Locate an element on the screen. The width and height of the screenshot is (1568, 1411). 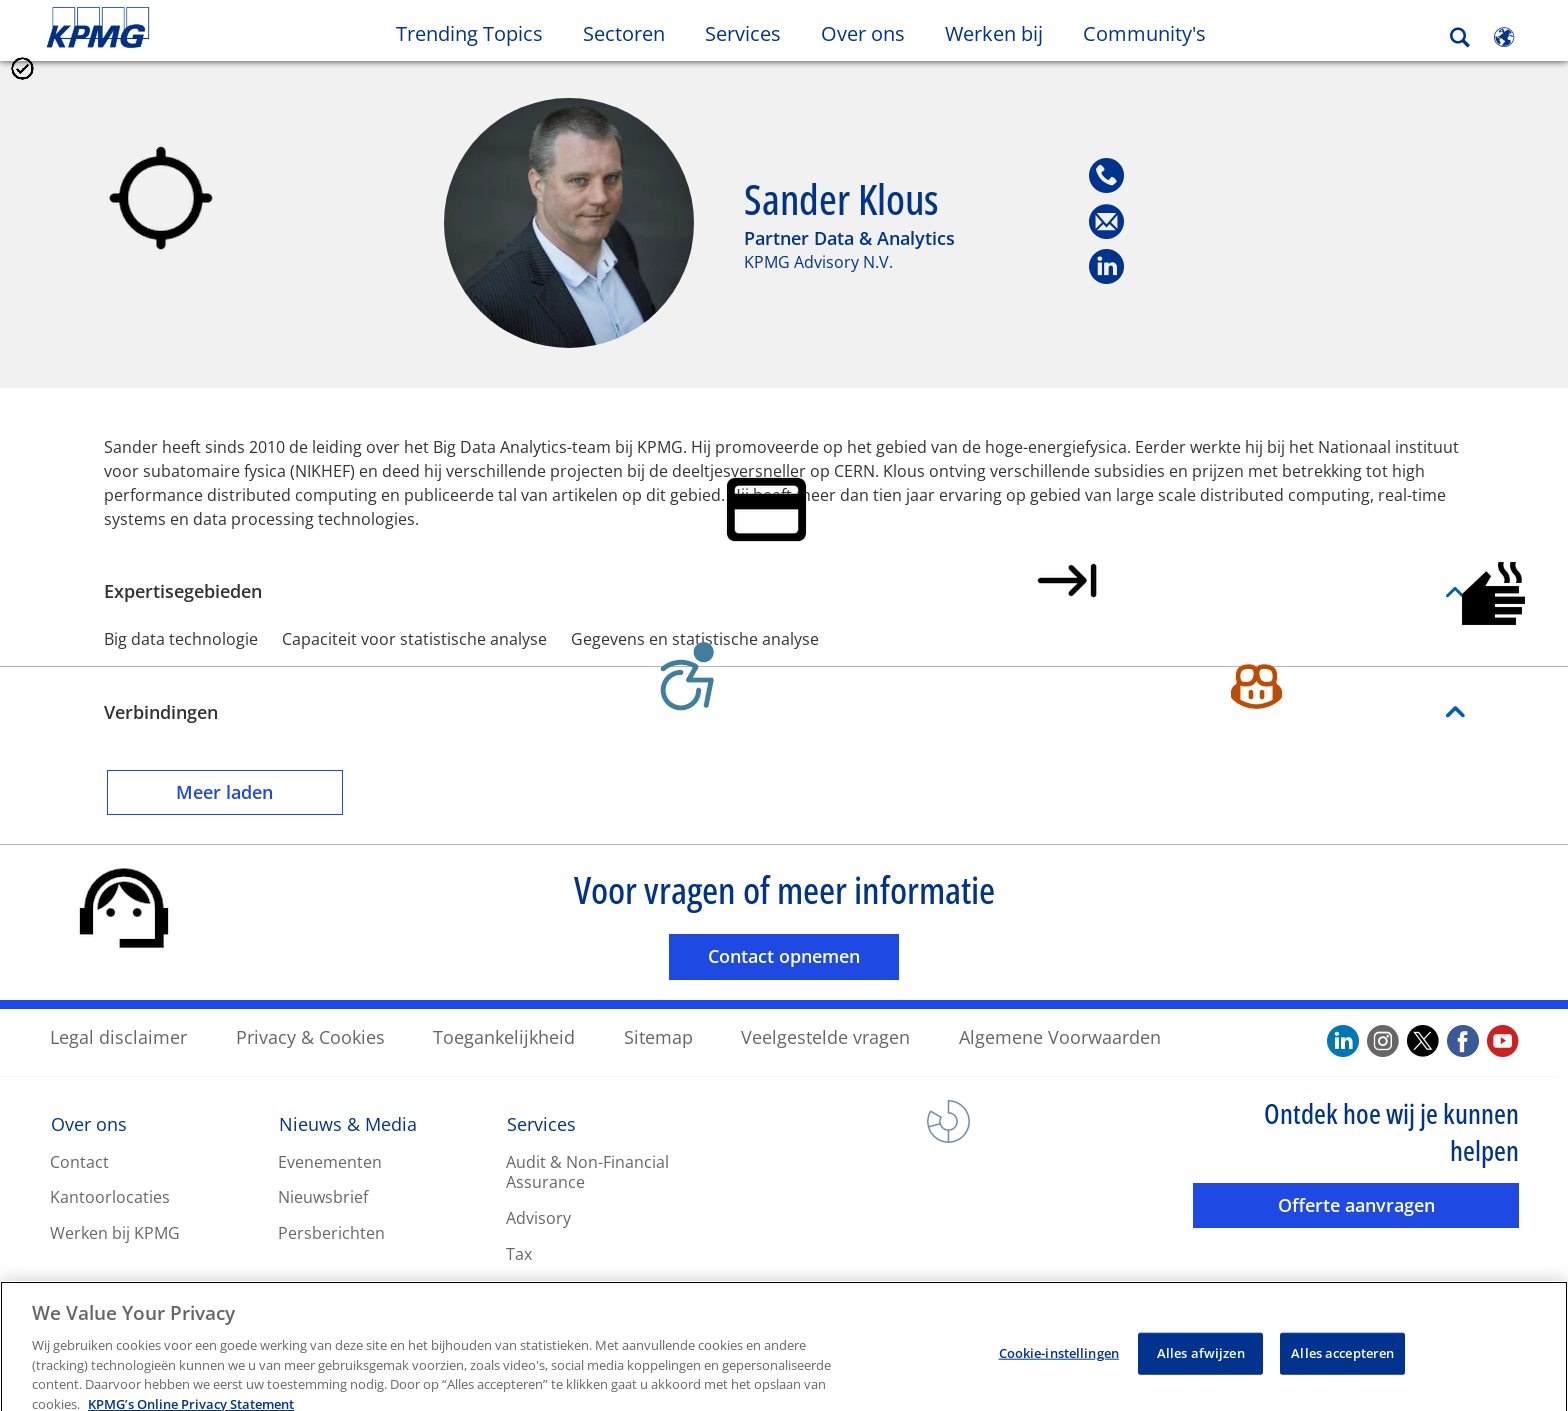
access github copilot ai assistant is located at coordinates (1256, 686).